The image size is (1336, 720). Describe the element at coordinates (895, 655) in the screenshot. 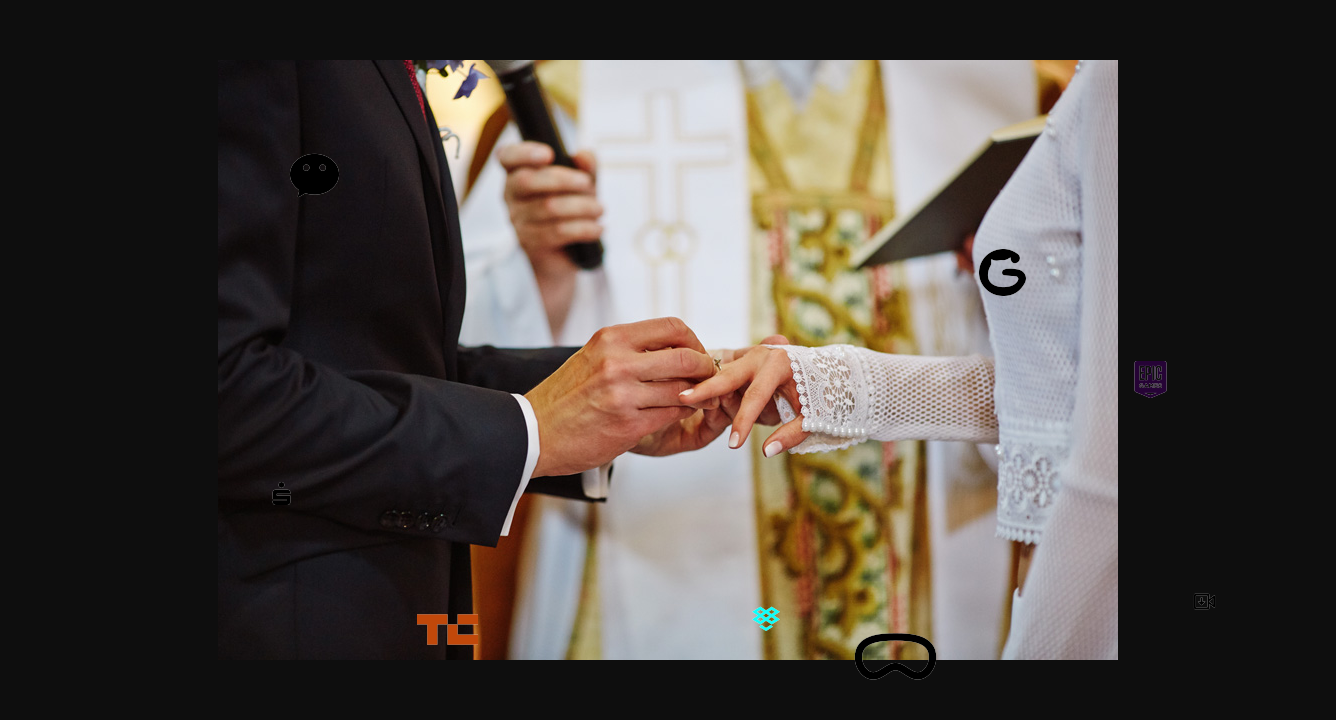

I see `access virtual reality or immersive mode` at that location.